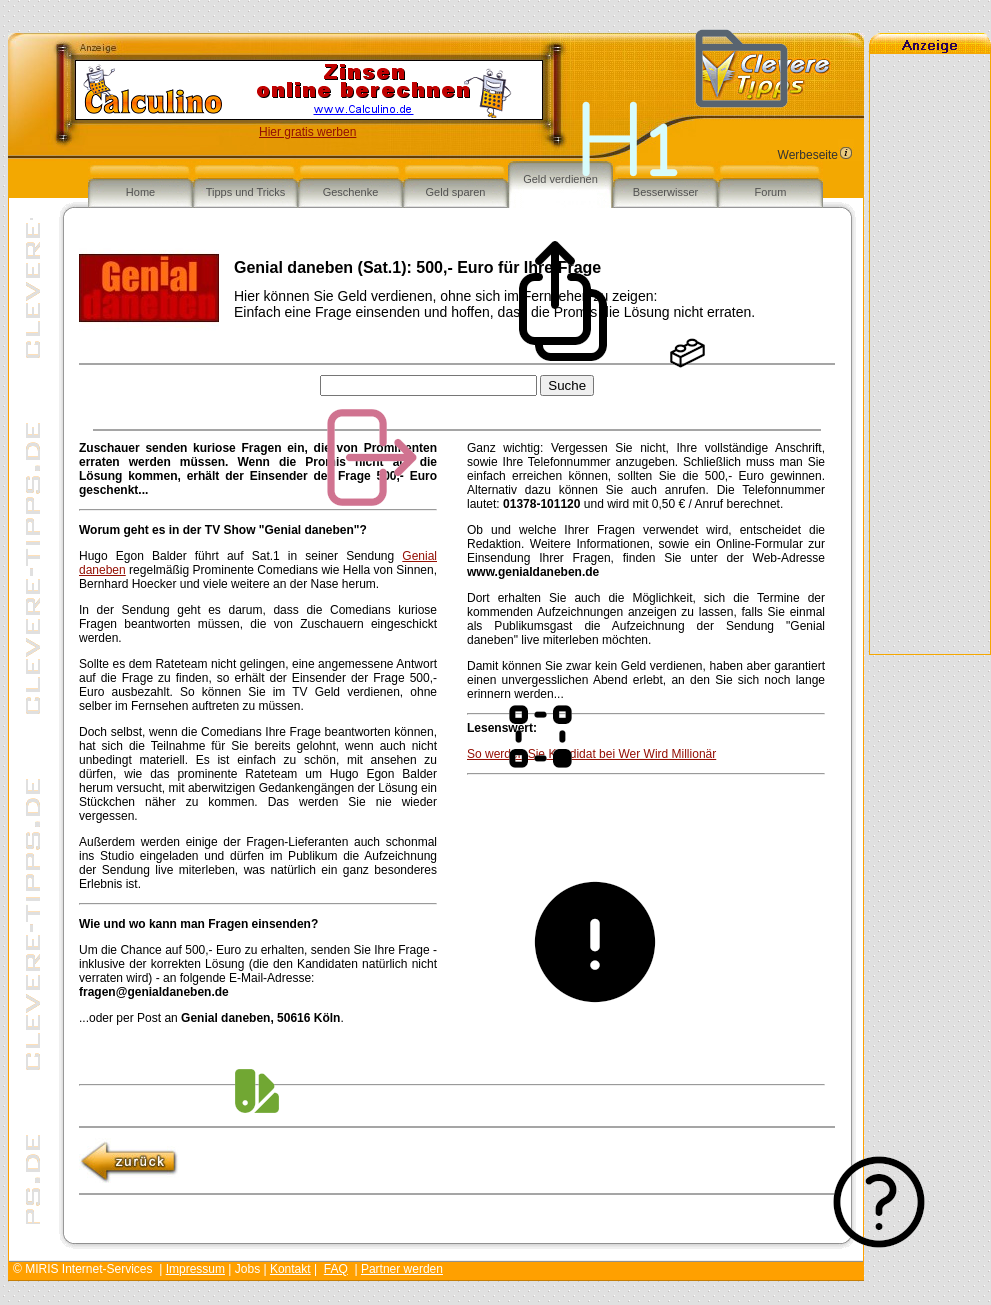 The height and width of the screenshot is (1305, 991). I want to click on set transform anchor to bottom-right corner, so click(540, 736).